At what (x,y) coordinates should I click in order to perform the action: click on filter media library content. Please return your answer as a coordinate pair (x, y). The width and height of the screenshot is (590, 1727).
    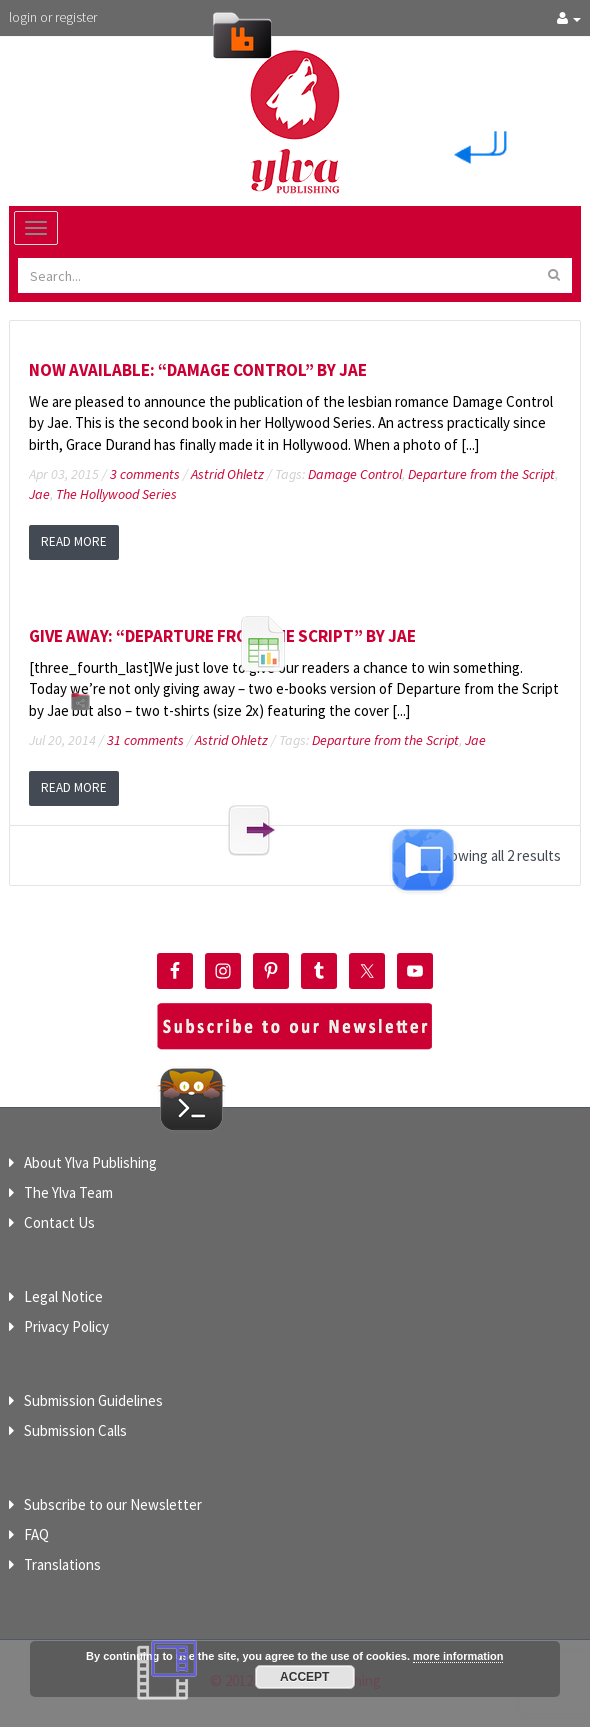
    Looking at the image, I should click on (167, 1670).